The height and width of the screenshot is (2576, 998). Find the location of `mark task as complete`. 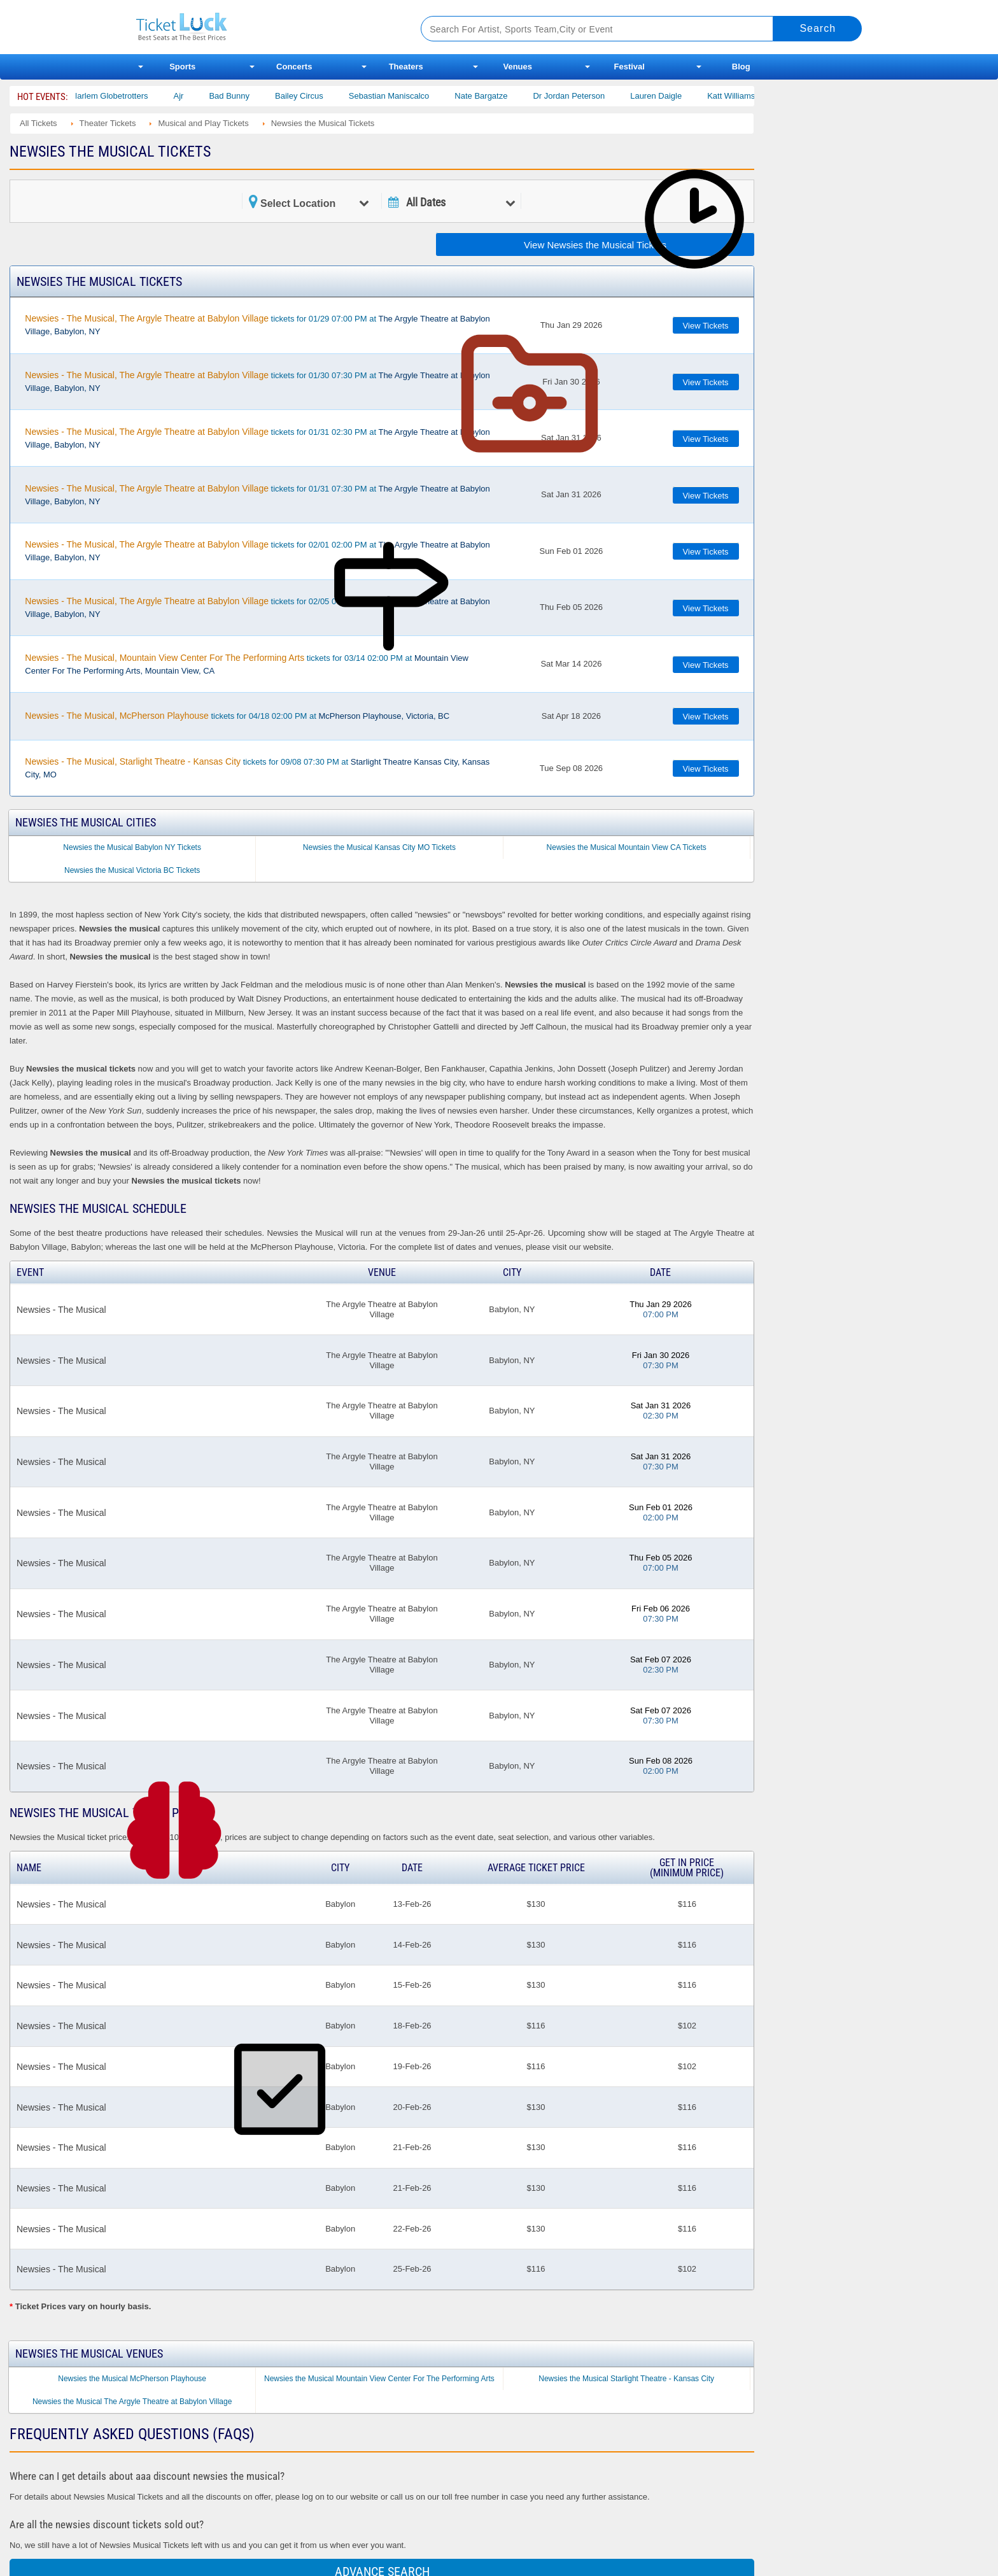

mark task as complete is located at coordinates (279, 2089).